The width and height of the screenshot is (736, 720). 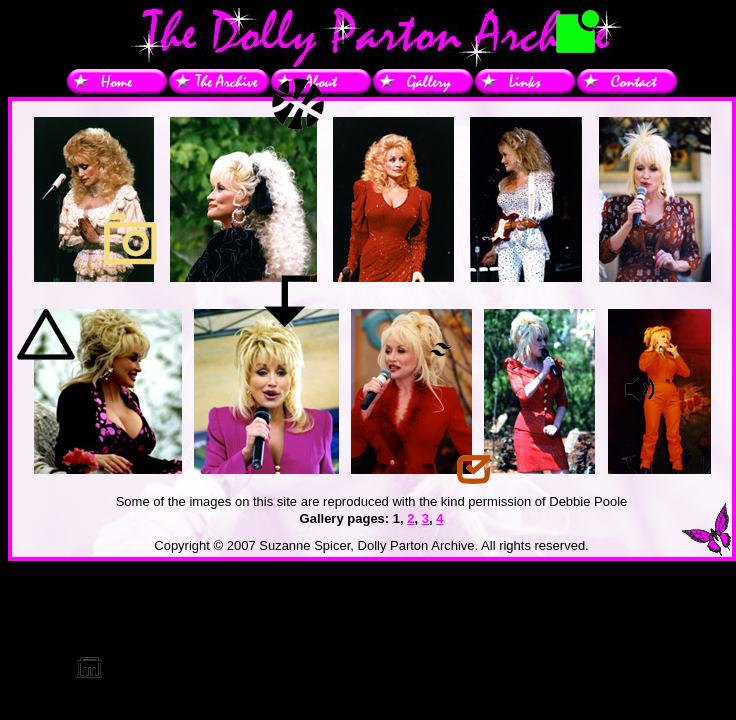 What do you see at coordinates (288, 298) in the screenshot?
I see `navigate back and down in a menu hierarchy` at bounding box center [288, 298].